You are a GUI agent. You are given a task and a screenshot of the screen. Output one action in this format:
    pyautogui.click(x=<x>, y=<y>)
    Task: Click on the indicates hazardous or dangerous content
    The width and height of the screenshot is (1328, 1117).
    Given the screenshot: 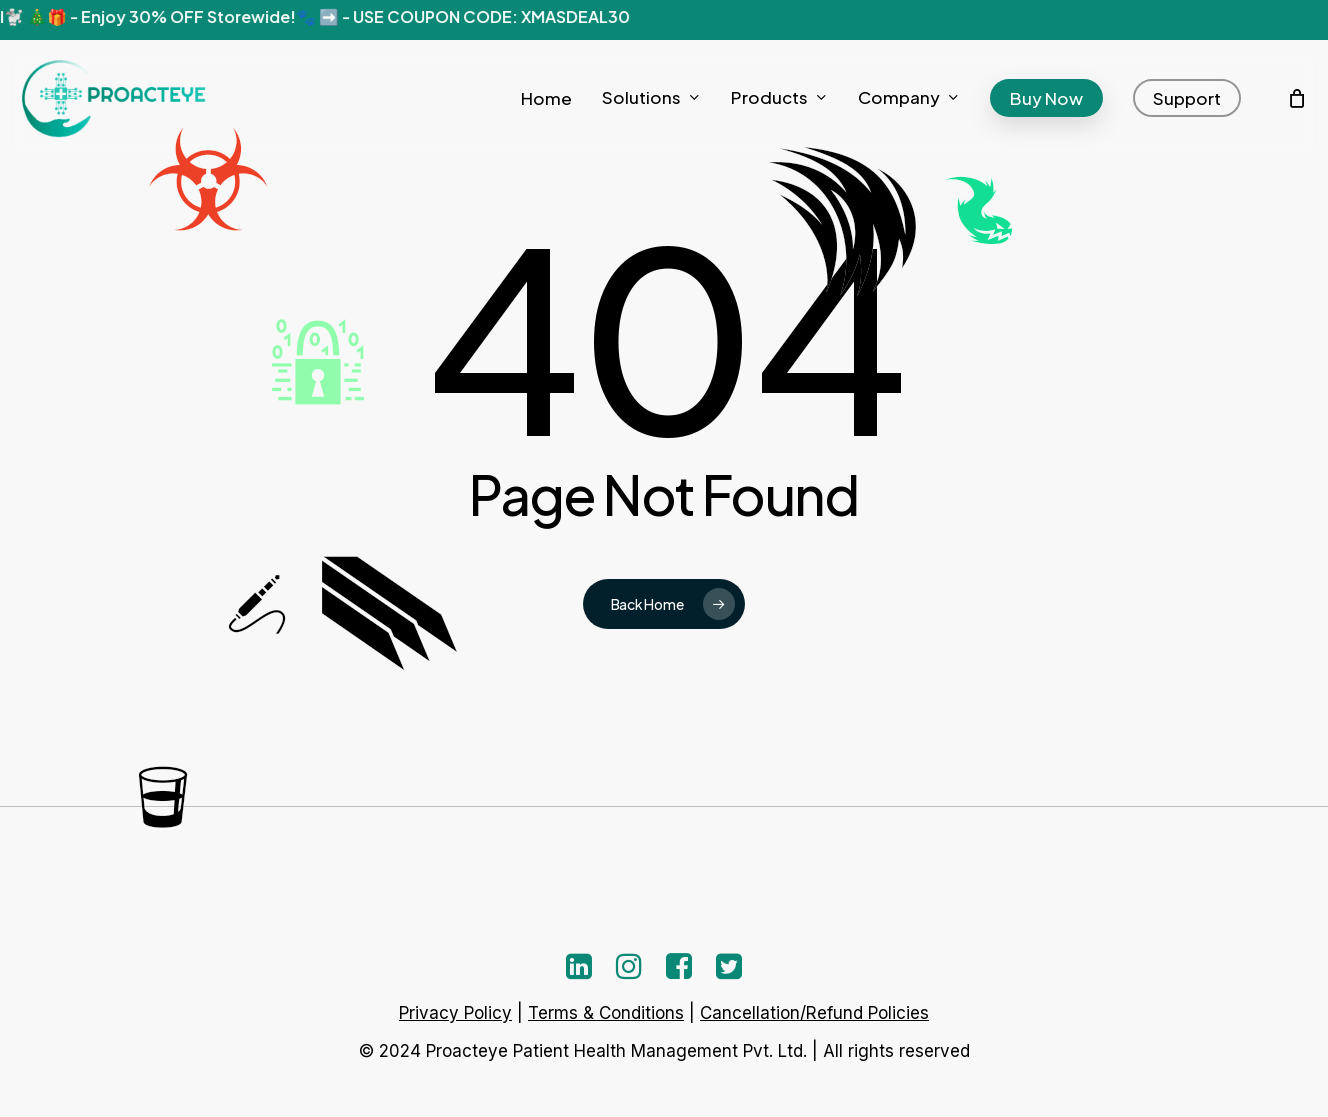 What is the action you would take?
    pyautogui.click(x=208, y=181)
    